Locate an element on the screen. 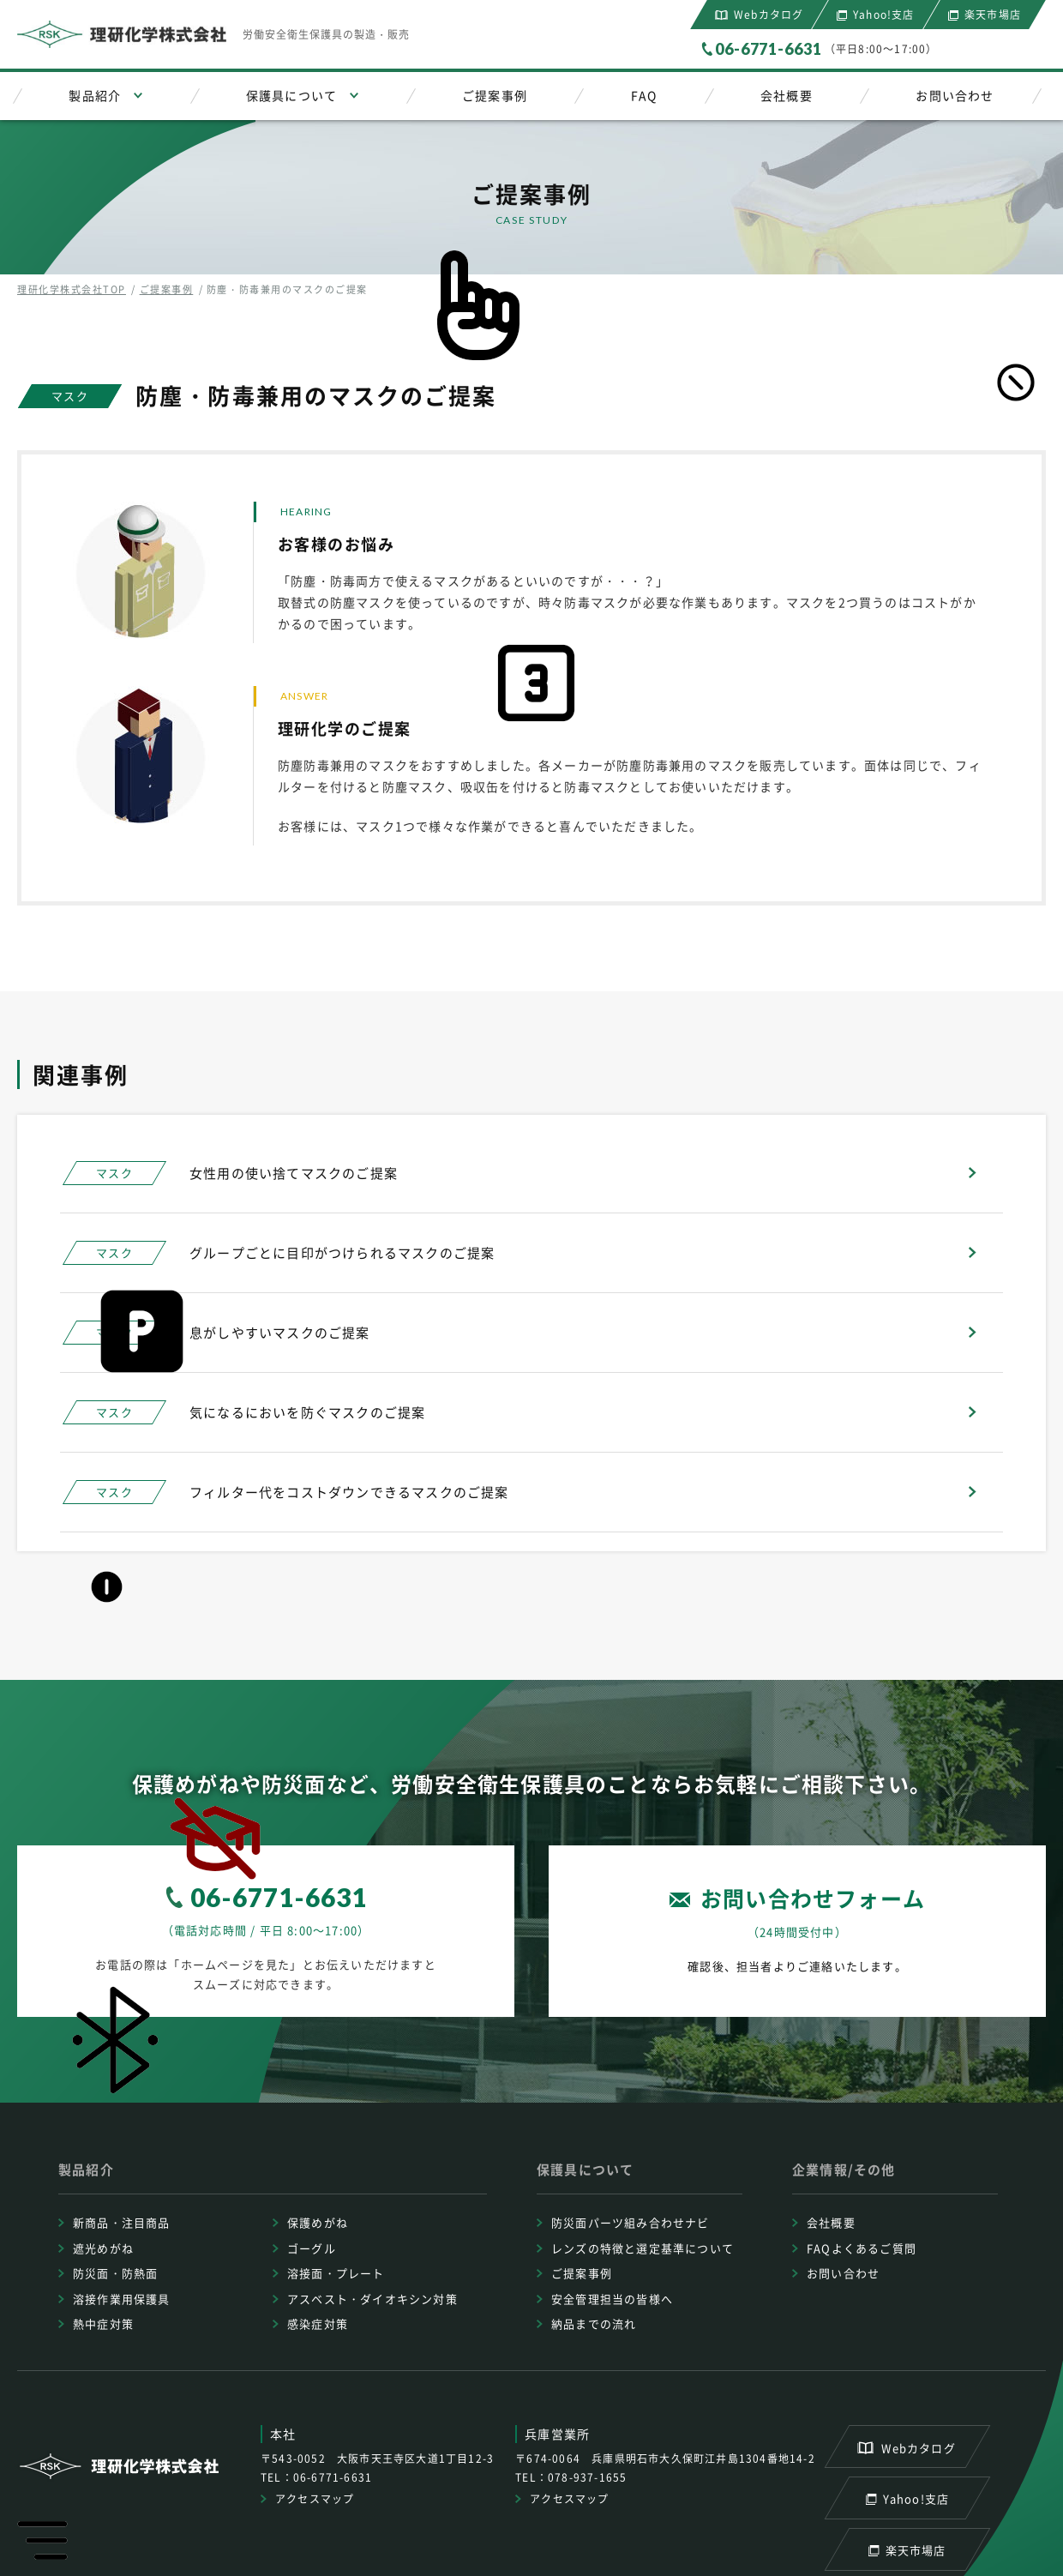 This screenshot has width=1063, height=2576. indicates a forbidden or prohibited action is located at coordinates (1016, 382).